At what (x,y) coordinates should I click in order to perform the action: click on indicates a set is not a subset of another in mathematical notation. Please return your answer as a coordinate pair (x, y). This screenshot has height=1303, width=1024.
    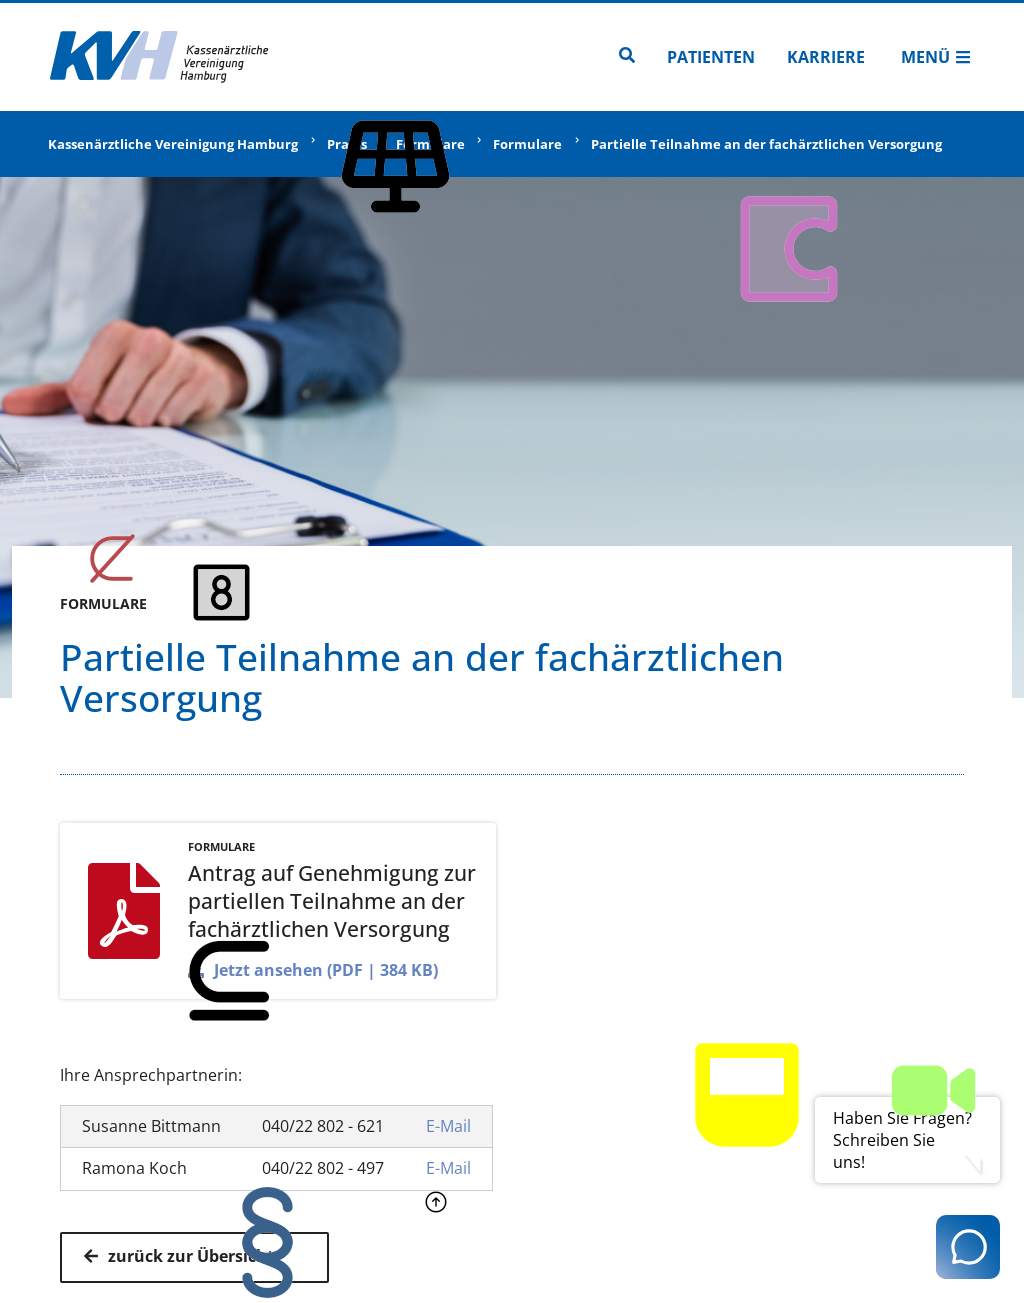
    Looking at the image, I should click on (112, 558).